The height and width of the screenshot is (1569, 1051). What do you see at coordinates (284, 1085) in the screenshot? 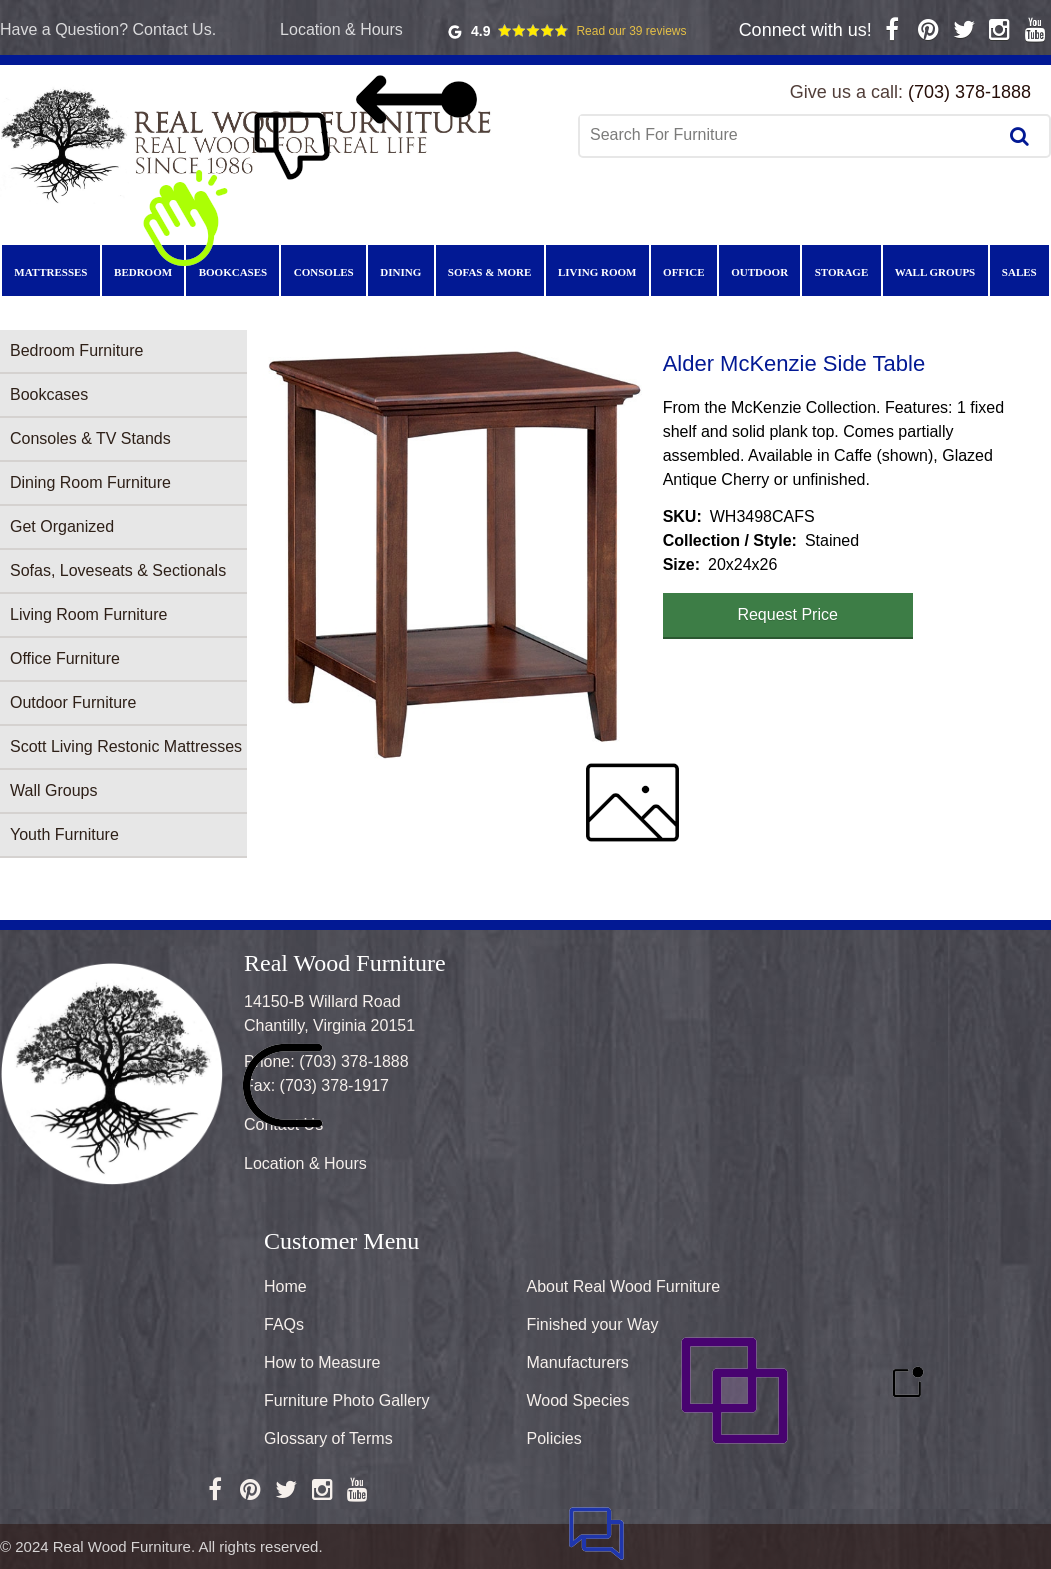
I see `indicates a proper subset relationship in mathematical notation` at bounding box center [284, 1085].